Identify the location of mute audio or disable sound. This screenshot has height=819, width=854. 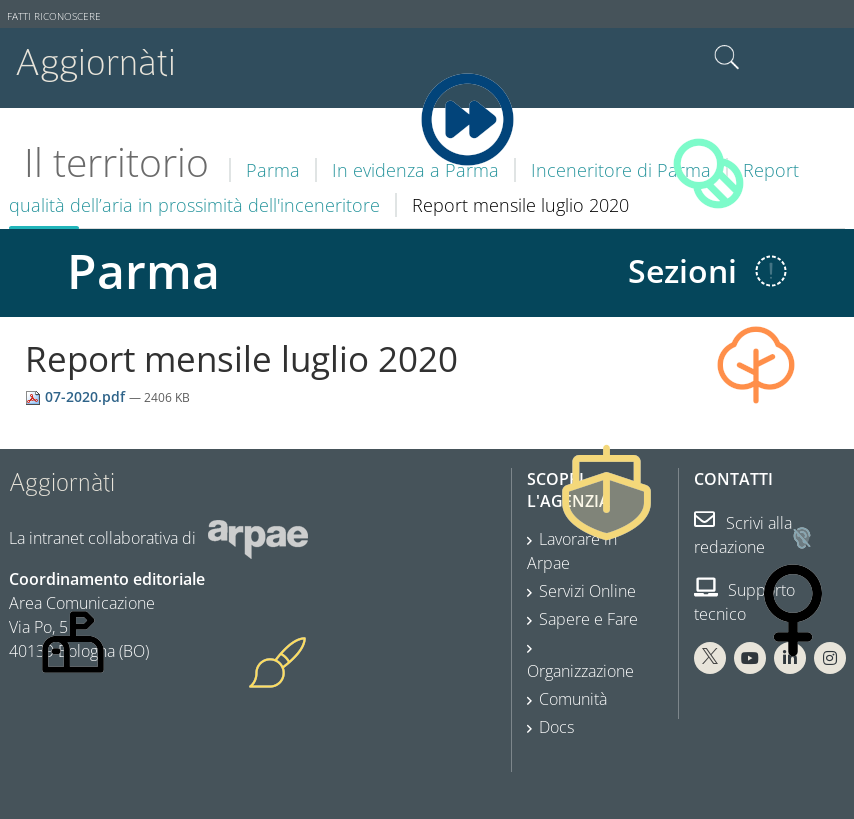
(802, 538).